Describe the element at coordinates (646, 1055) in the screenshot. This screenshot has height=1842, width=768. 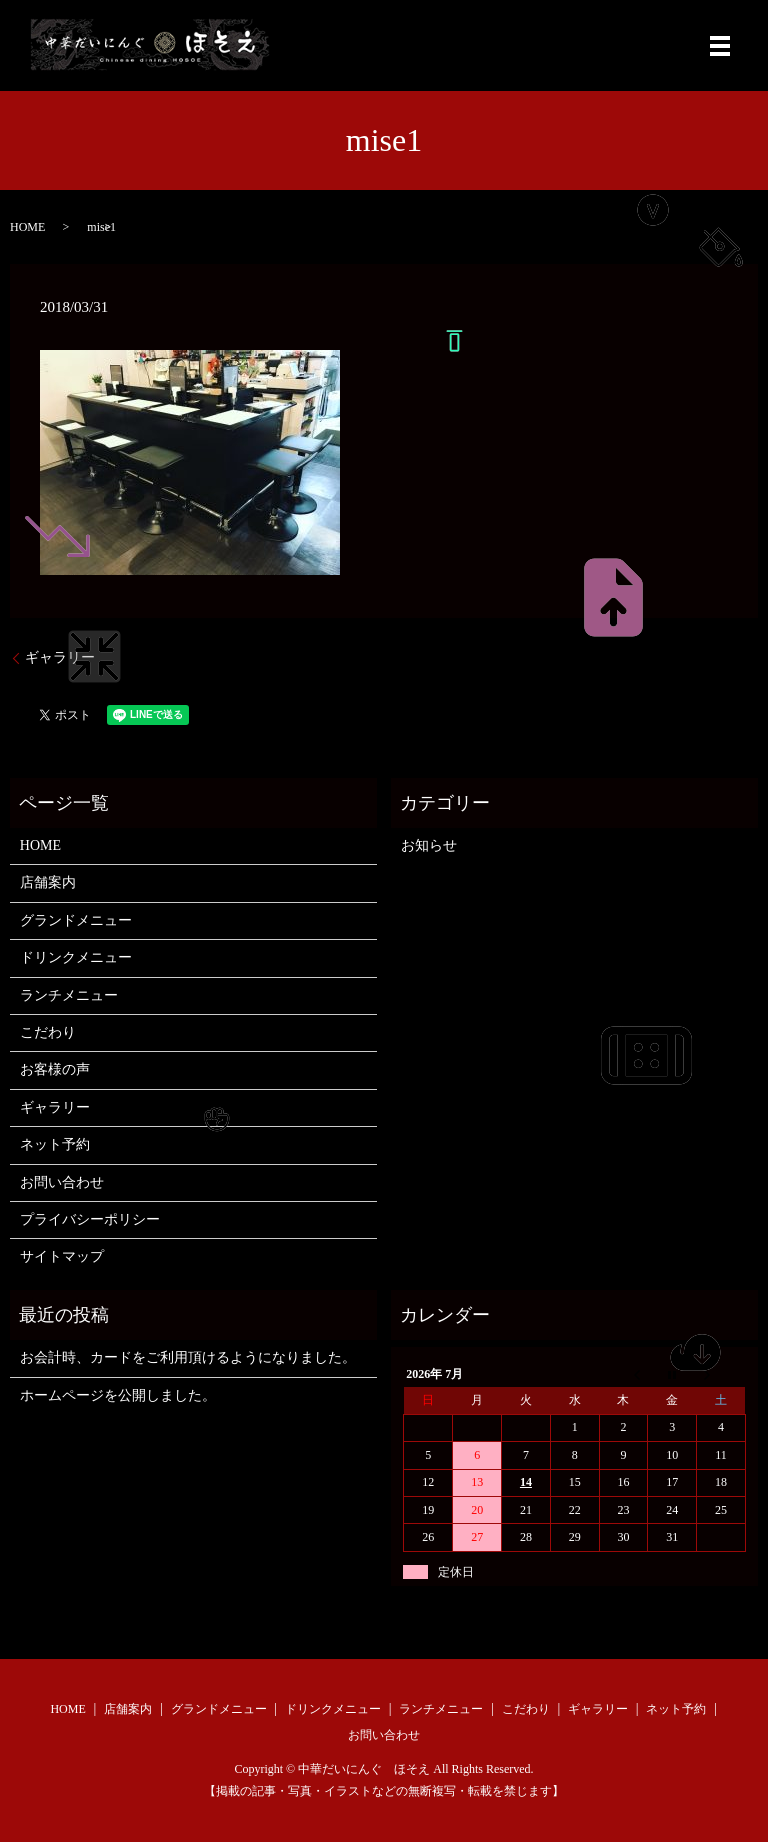
I see `access first aid or medical resources` at that location.